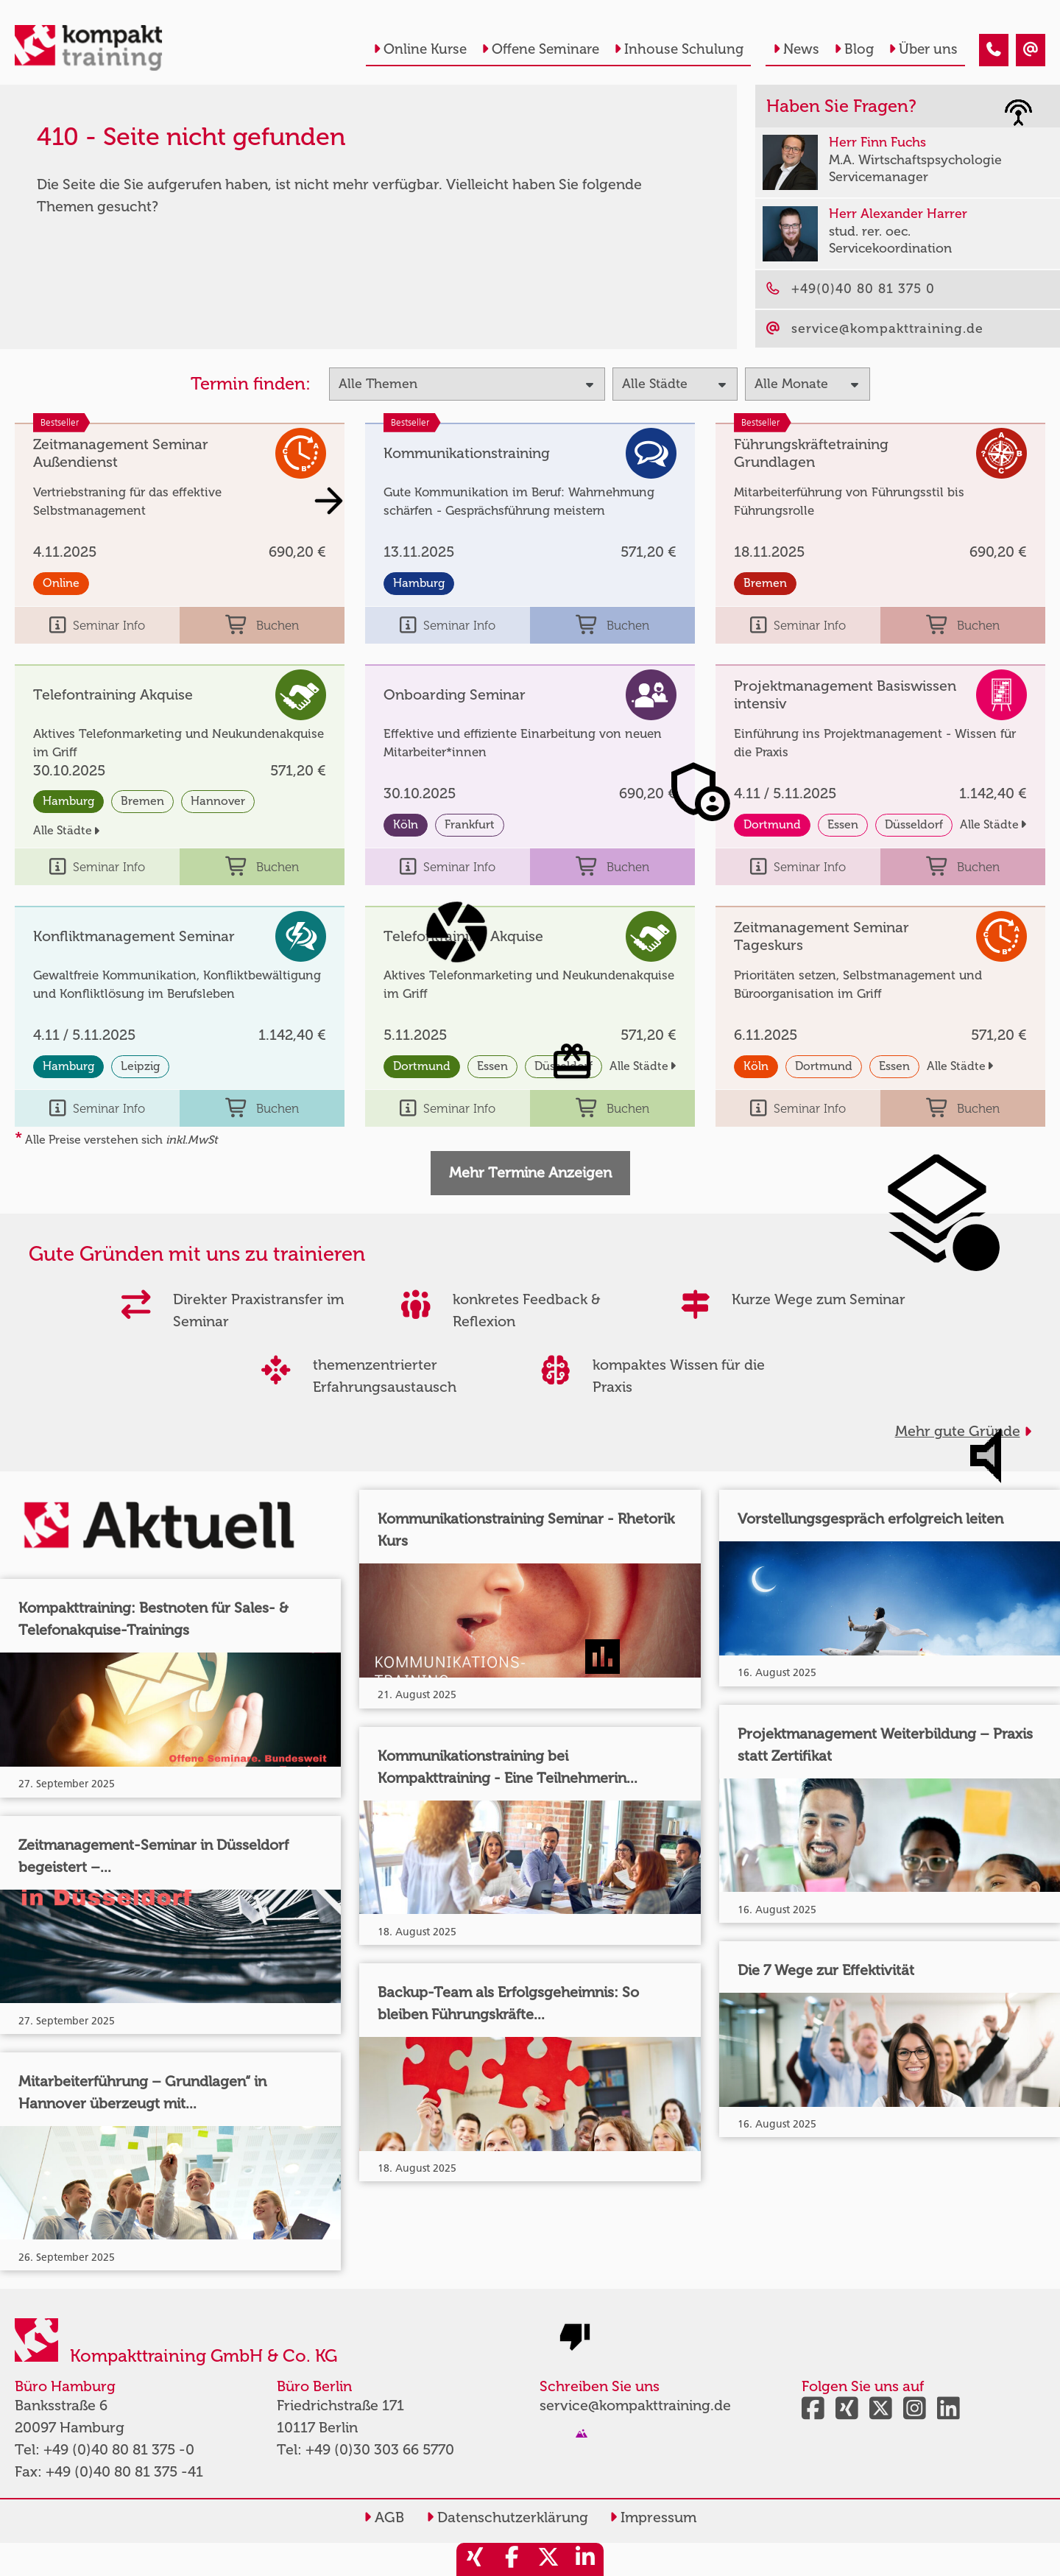  What do you see at coordinates (575, 2336) in the screenshot?
I see `dislike or downvote content` at bounding box center [575, 2336].